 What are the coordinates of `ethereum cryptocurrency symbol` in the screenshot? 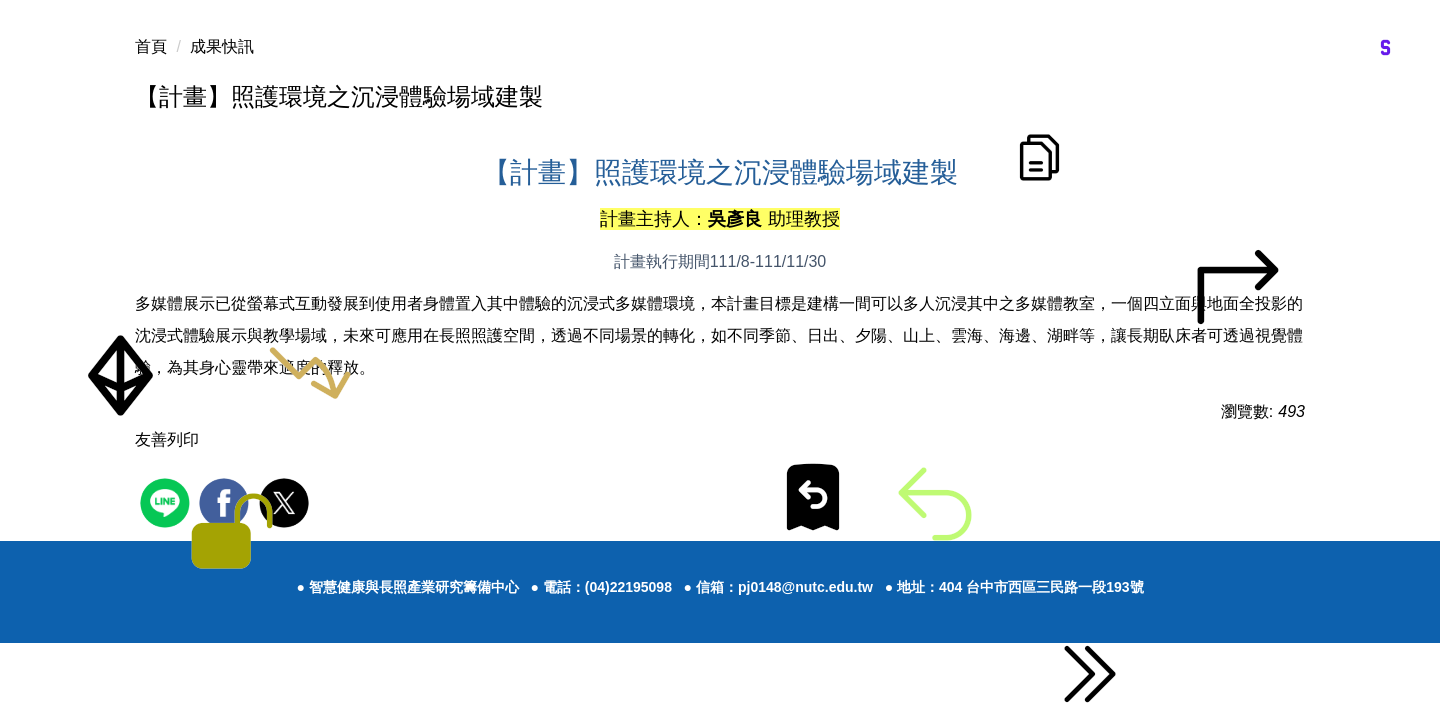 It's located at (120, 375).